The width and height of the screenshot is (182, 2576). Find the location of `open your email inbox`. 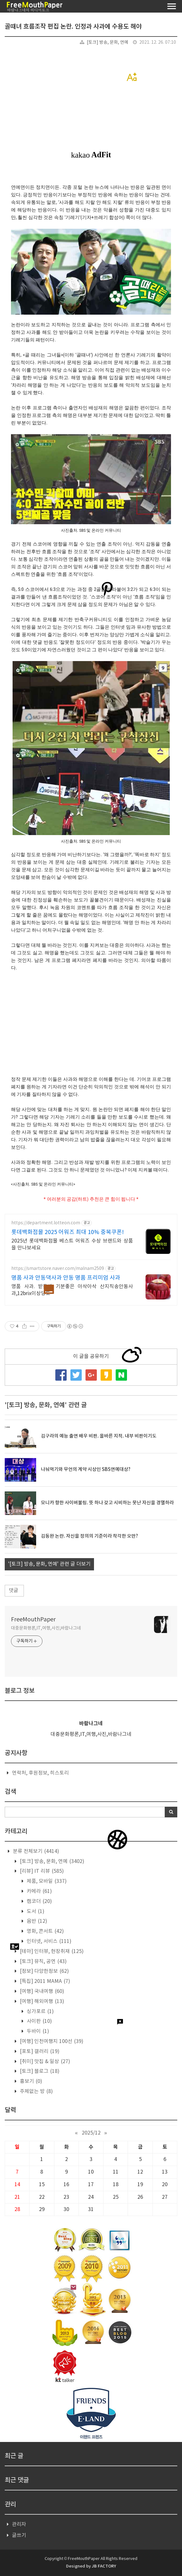

open your email inbox is located at coordinates (73, 2287).